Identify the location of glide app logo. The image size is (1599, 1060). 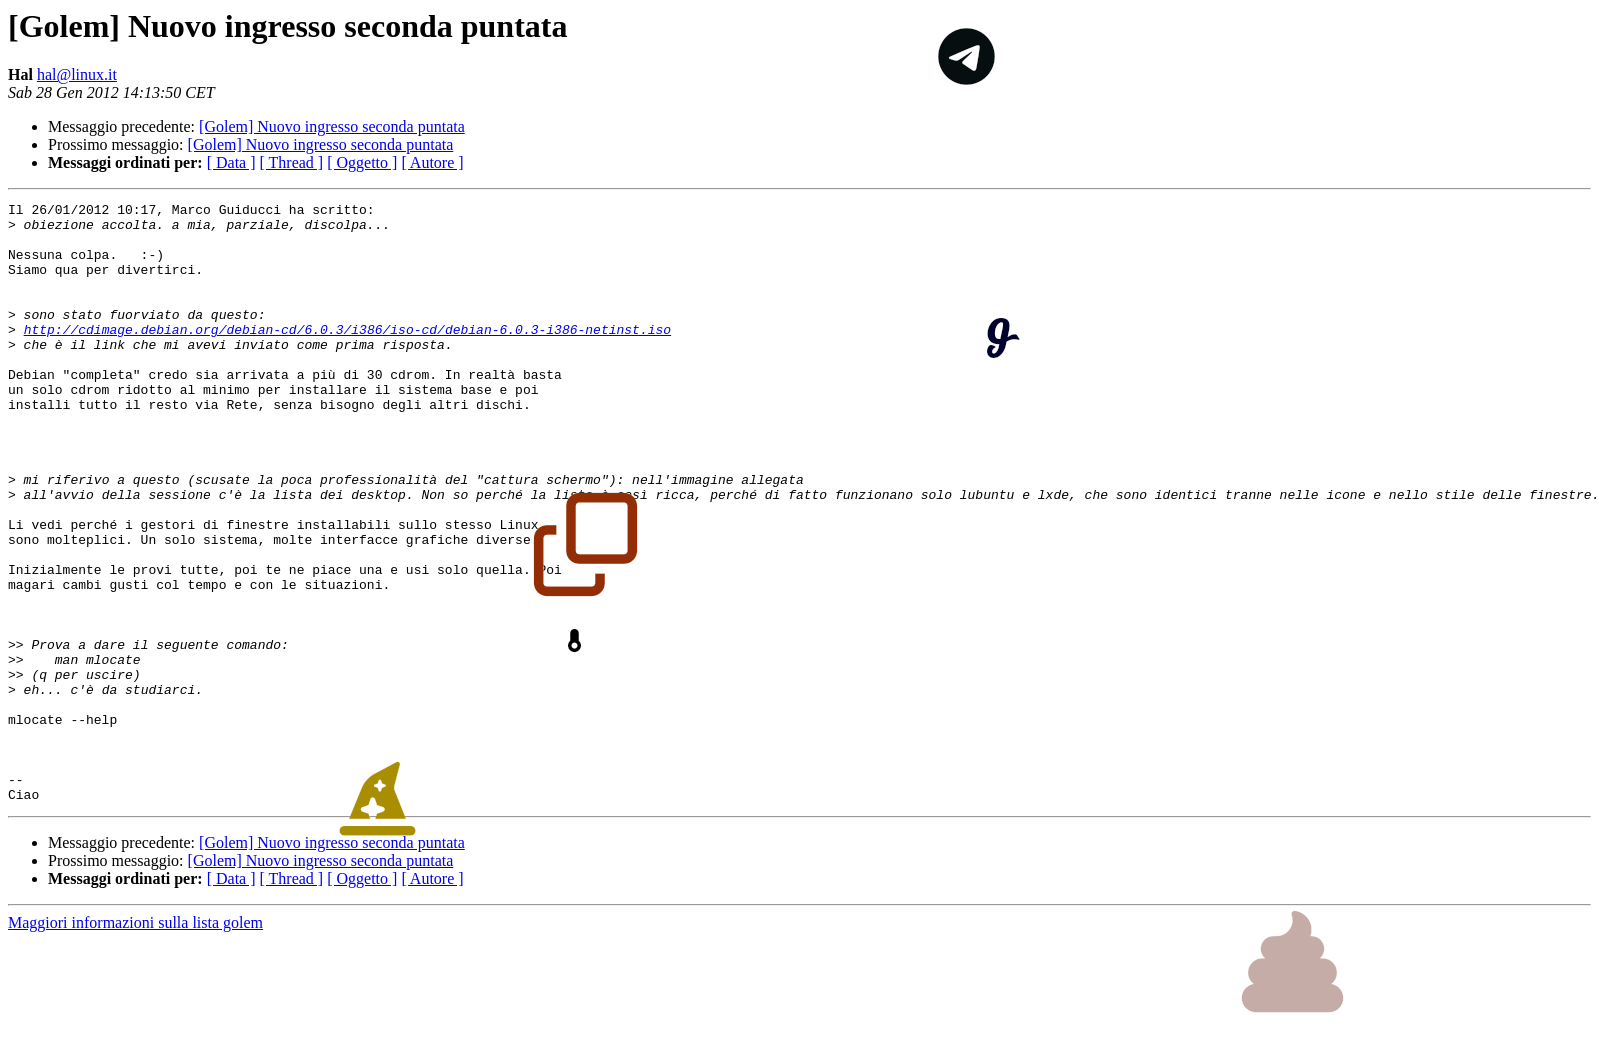
(1002, 338).